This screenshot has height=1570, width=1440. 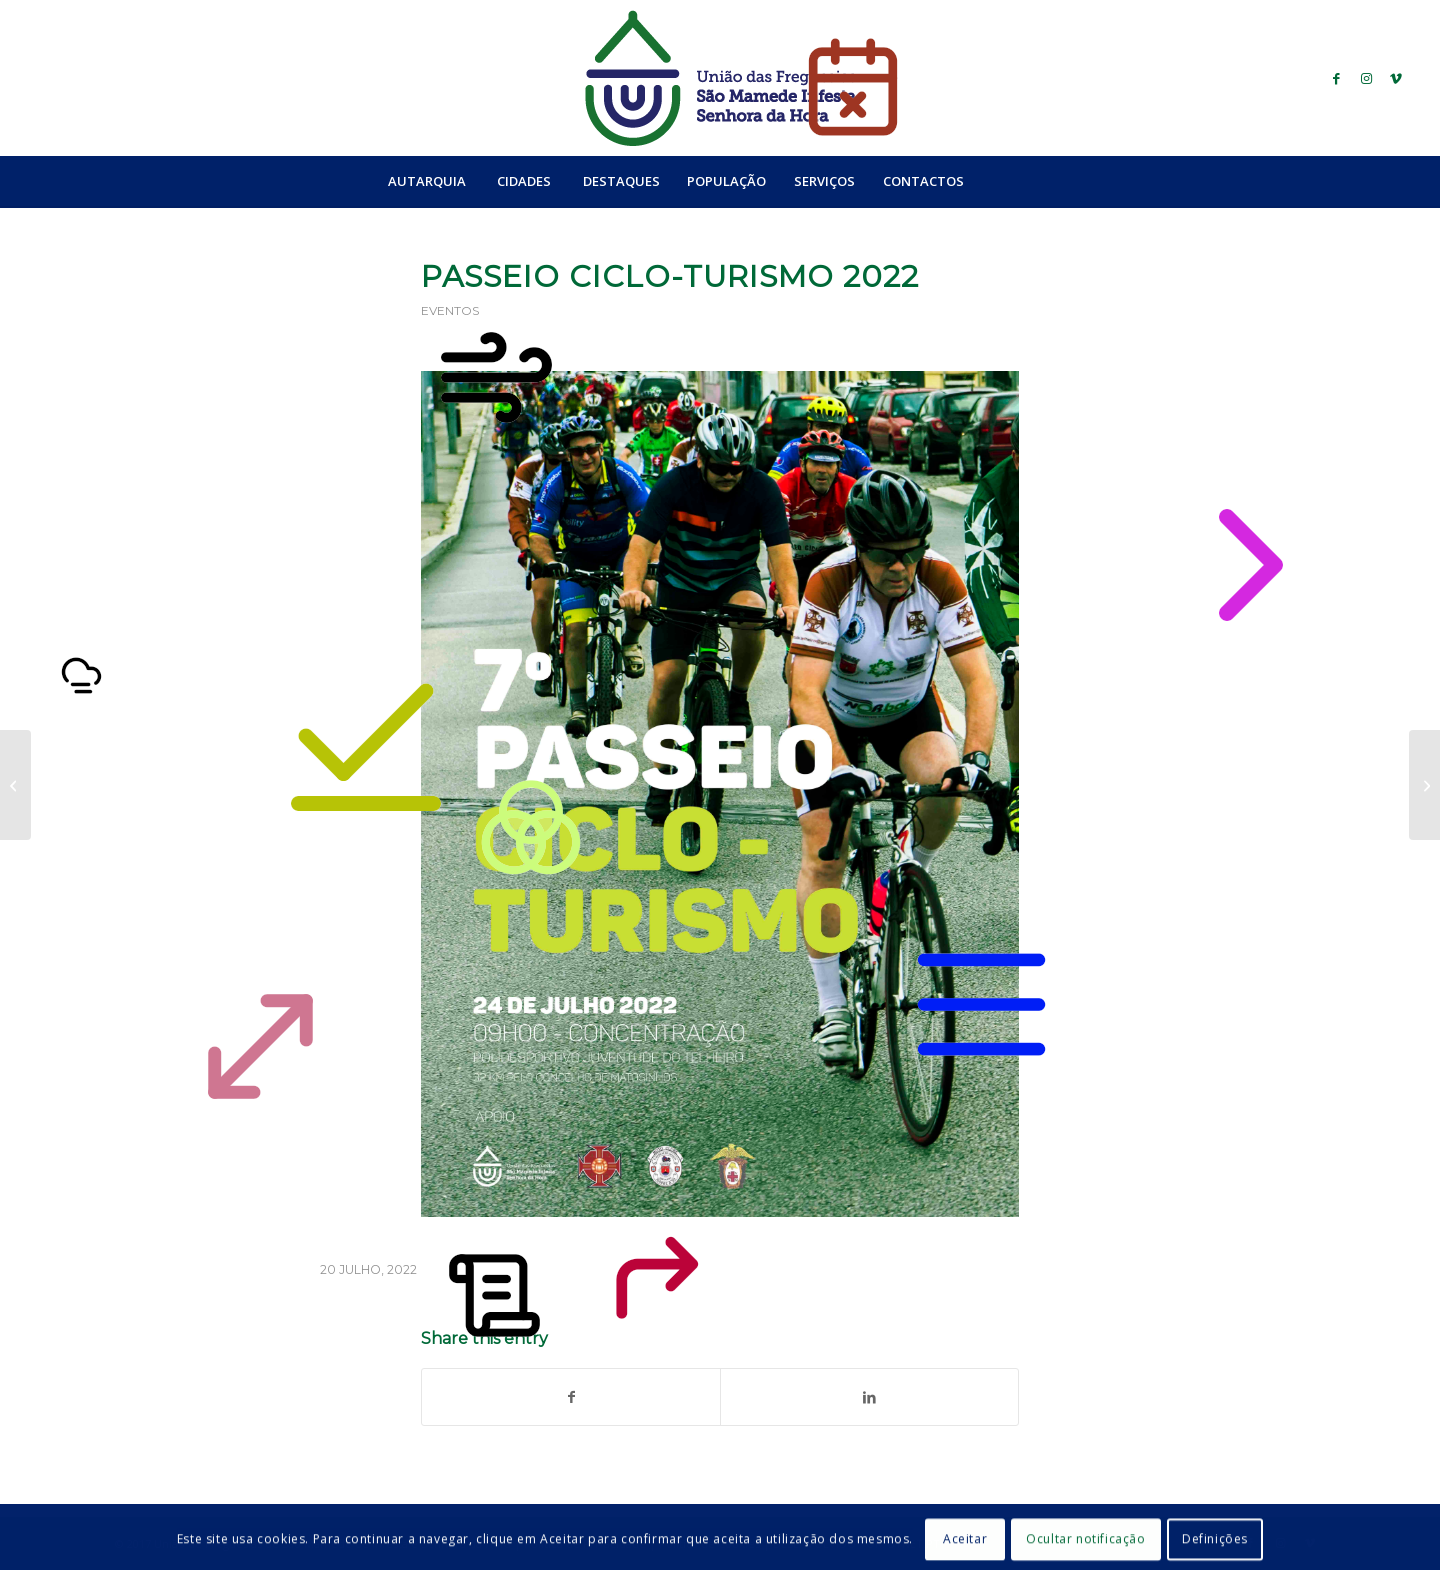 What do you see at coordinates (496, 377) in the screenshot?
I see `view current wind conditions` at bounding box center [496, 377].